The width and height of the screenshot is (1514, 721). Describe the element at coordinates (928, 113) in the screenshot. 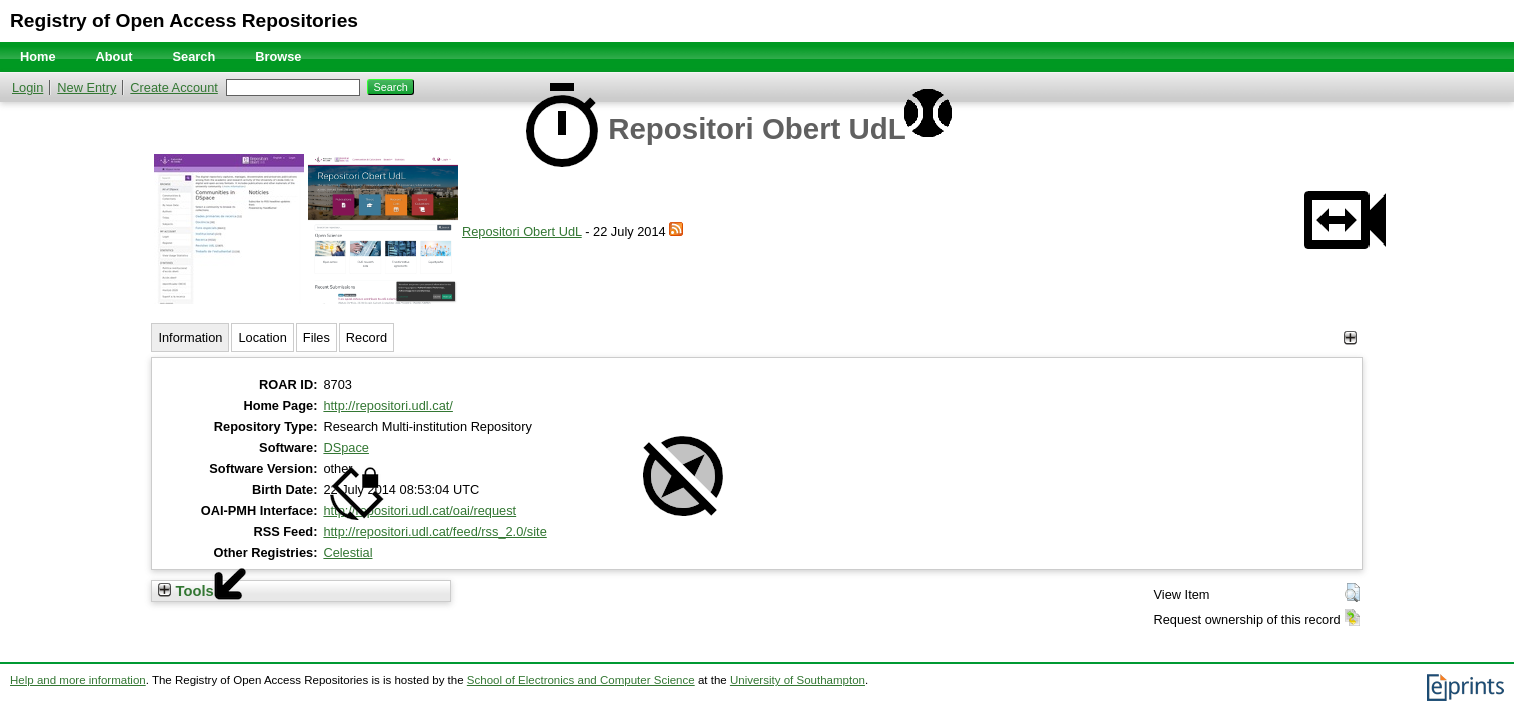

I see `access baseball or sports content` at that location.